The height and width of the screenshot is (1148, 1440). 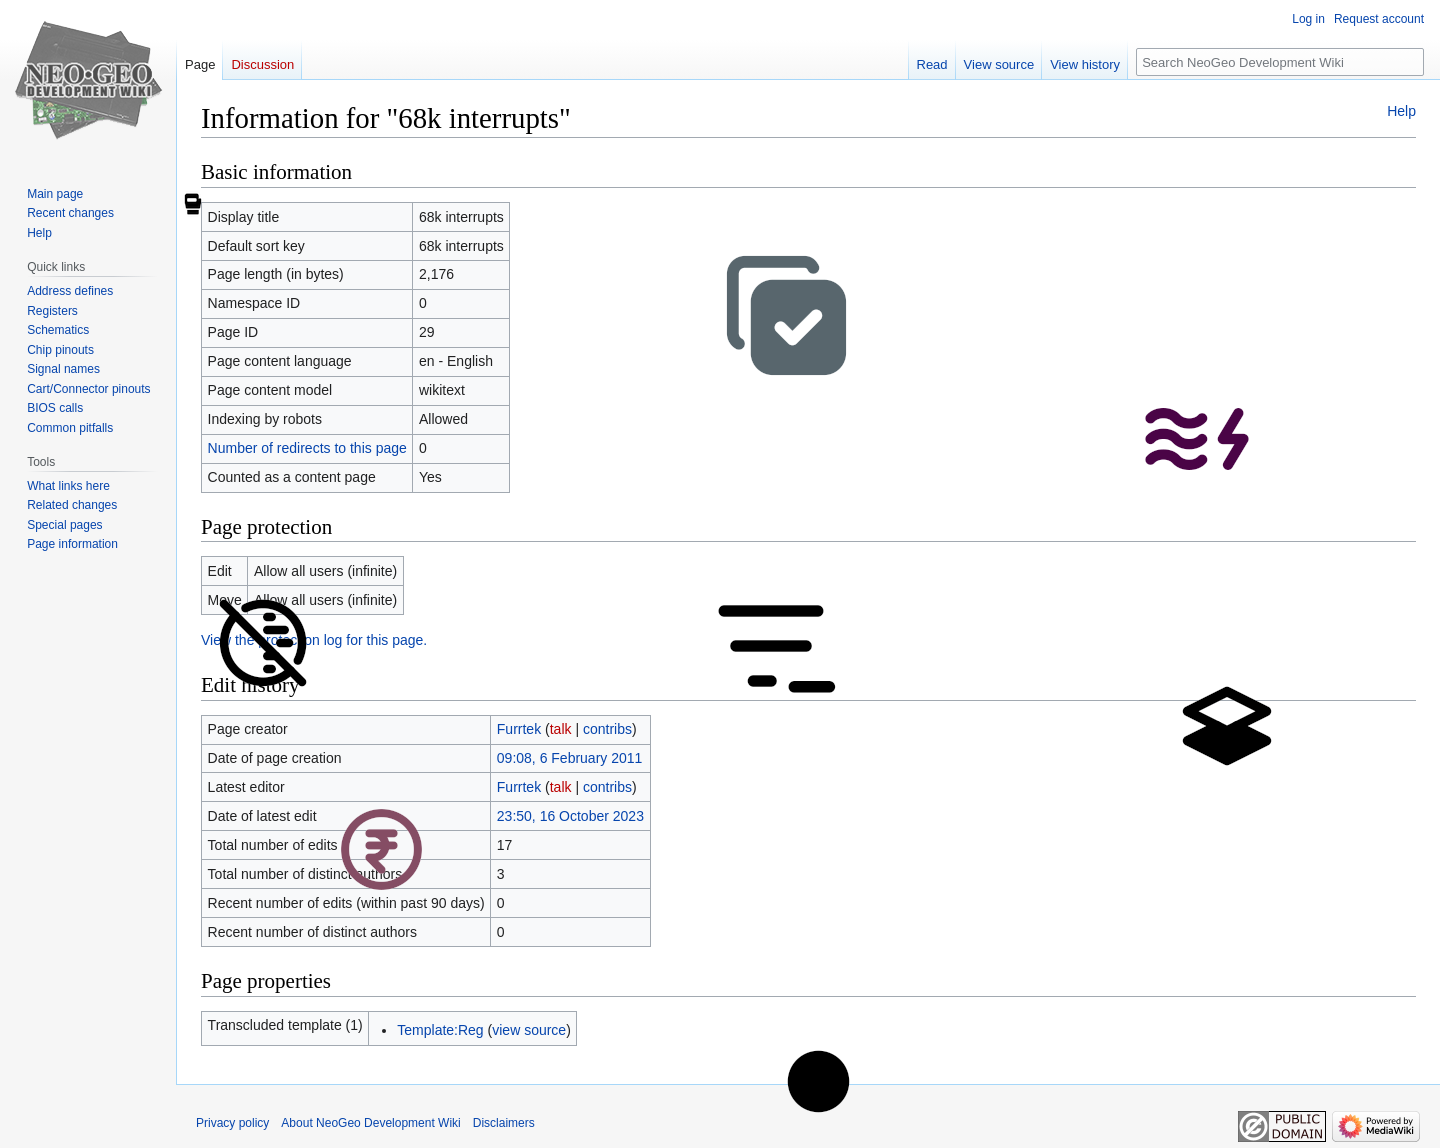 I want to click on remove a filter from current view, so click(x=771, y=646).